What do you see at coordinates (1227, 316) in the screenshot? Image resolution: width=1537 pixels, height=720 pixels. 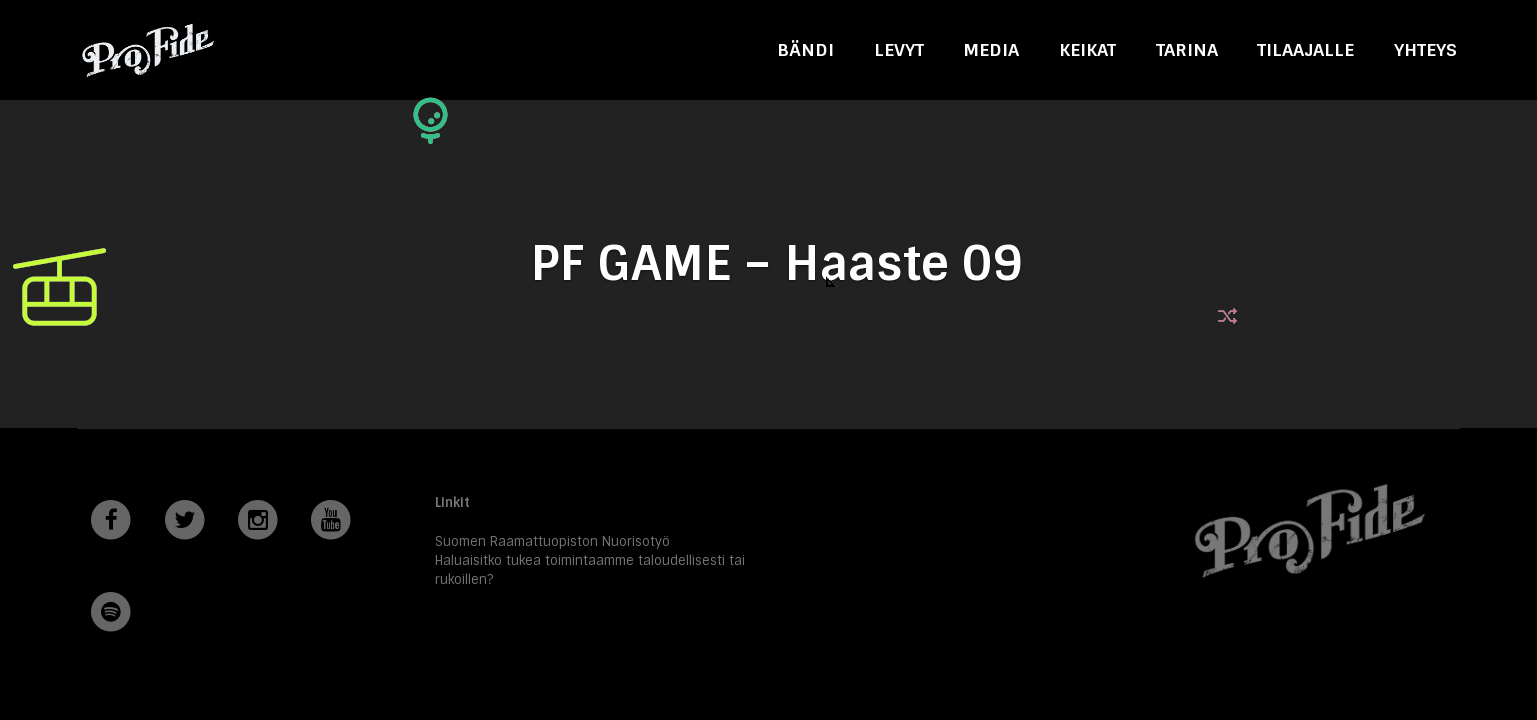 I see `shuffle or randomize playback order` at bounding box center [1227, 316].